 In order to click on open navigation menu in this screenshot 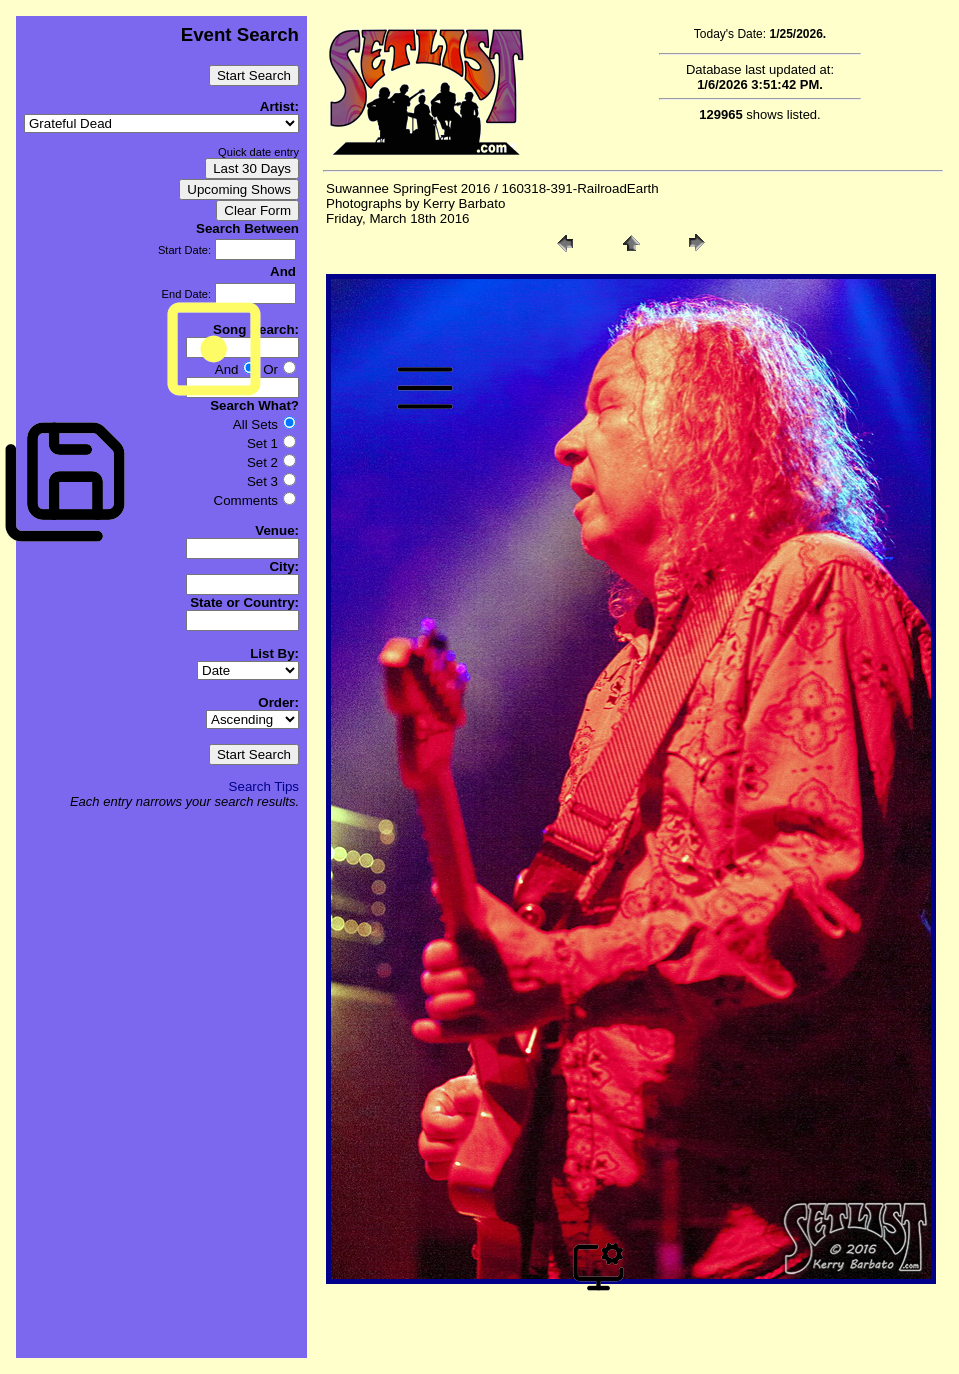, I will do `click(425, 388)`.